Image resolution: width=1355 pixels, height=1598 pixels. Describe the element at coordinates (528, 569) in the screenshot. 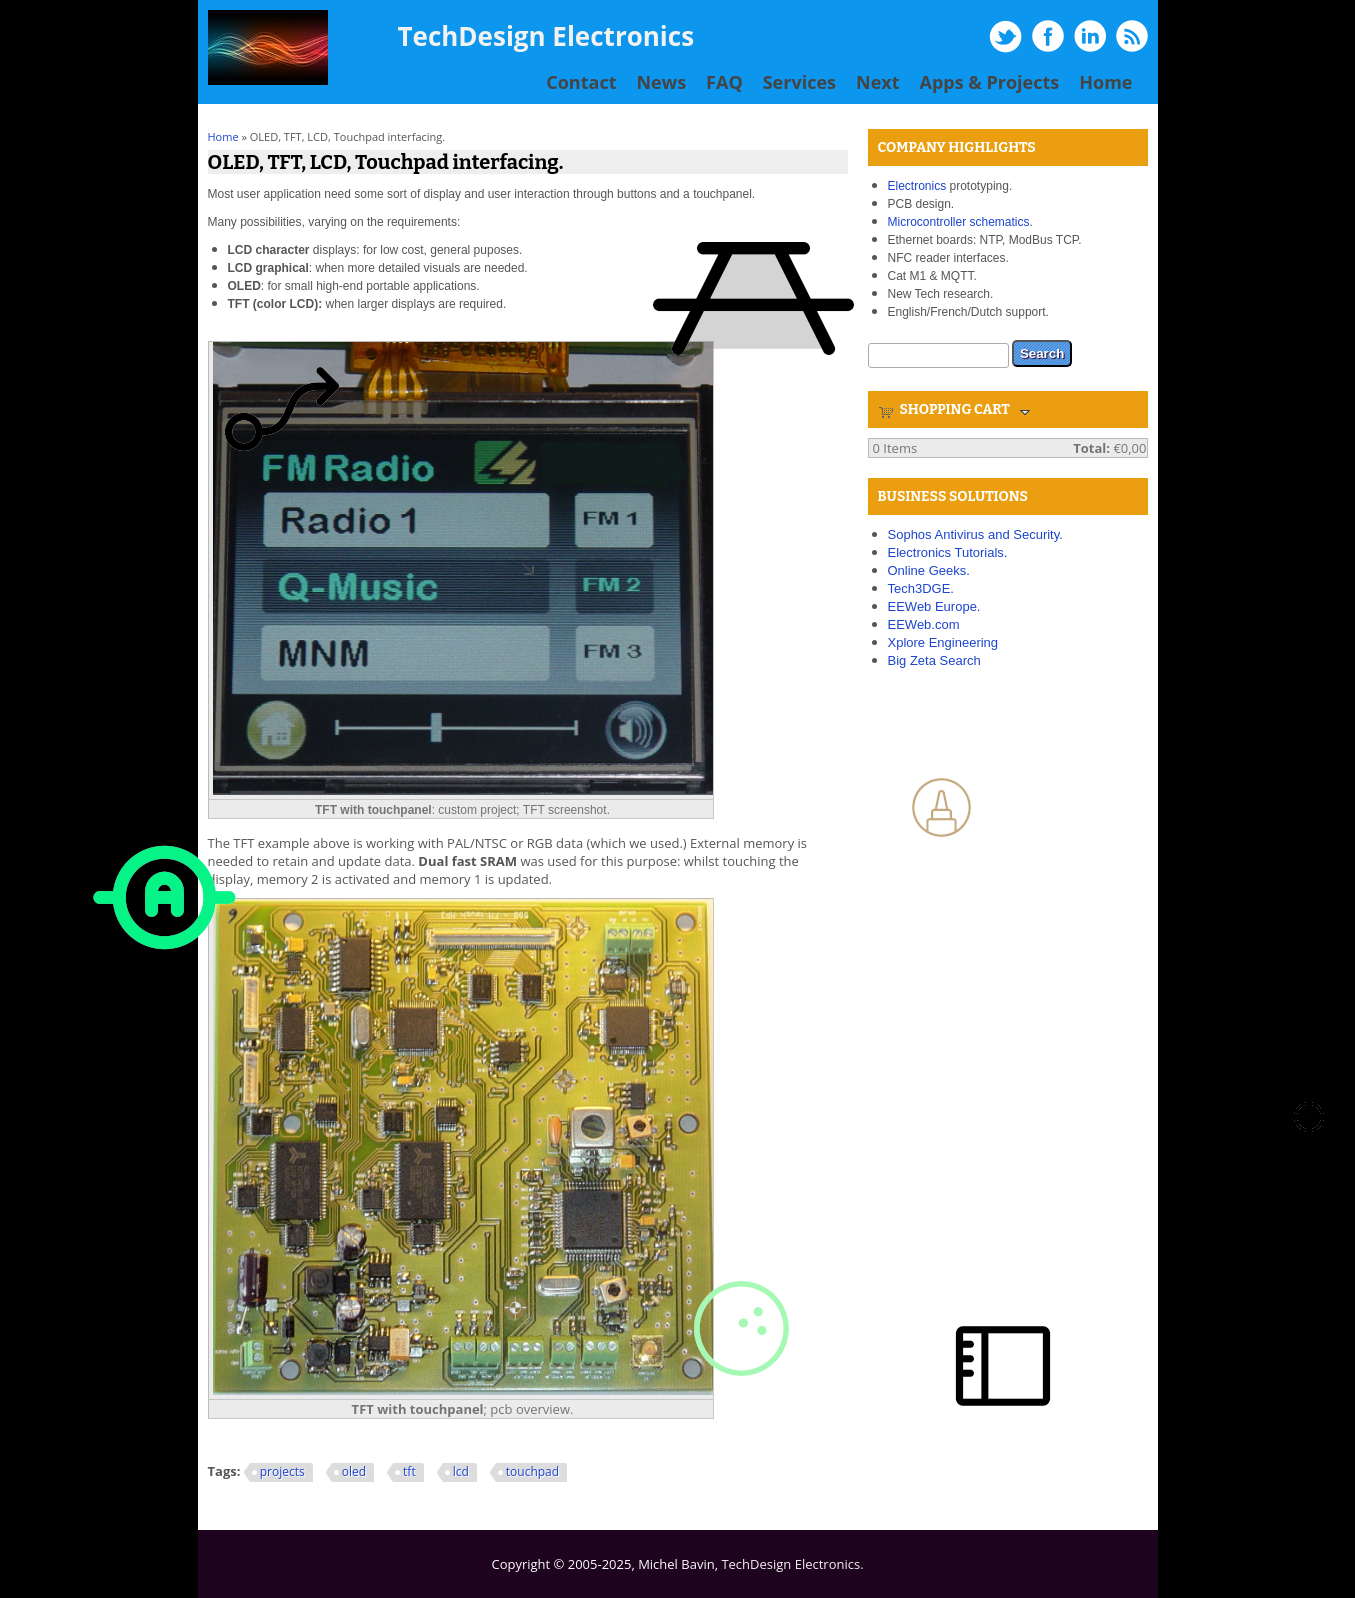

I see `navigate to the next item diagonally` at that location.